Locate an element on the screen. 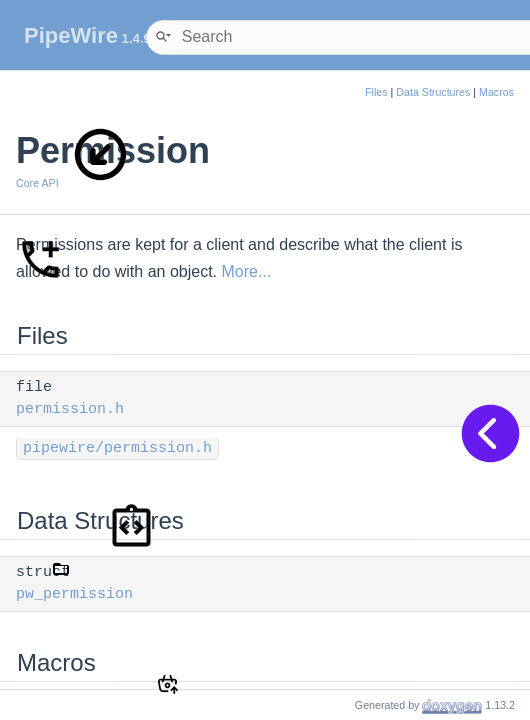  go back to the previous screen is located at coordinates (490, 433).